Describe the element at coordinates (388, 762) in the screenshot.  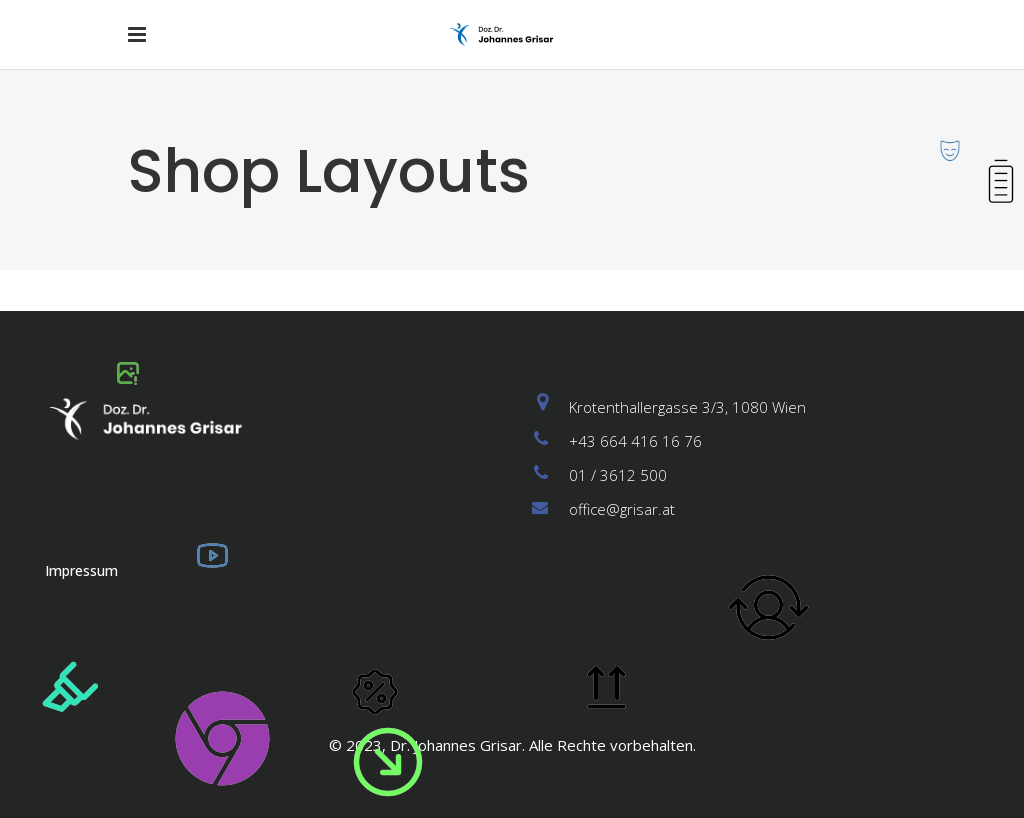
I see `navigate to the next section below` at that location.